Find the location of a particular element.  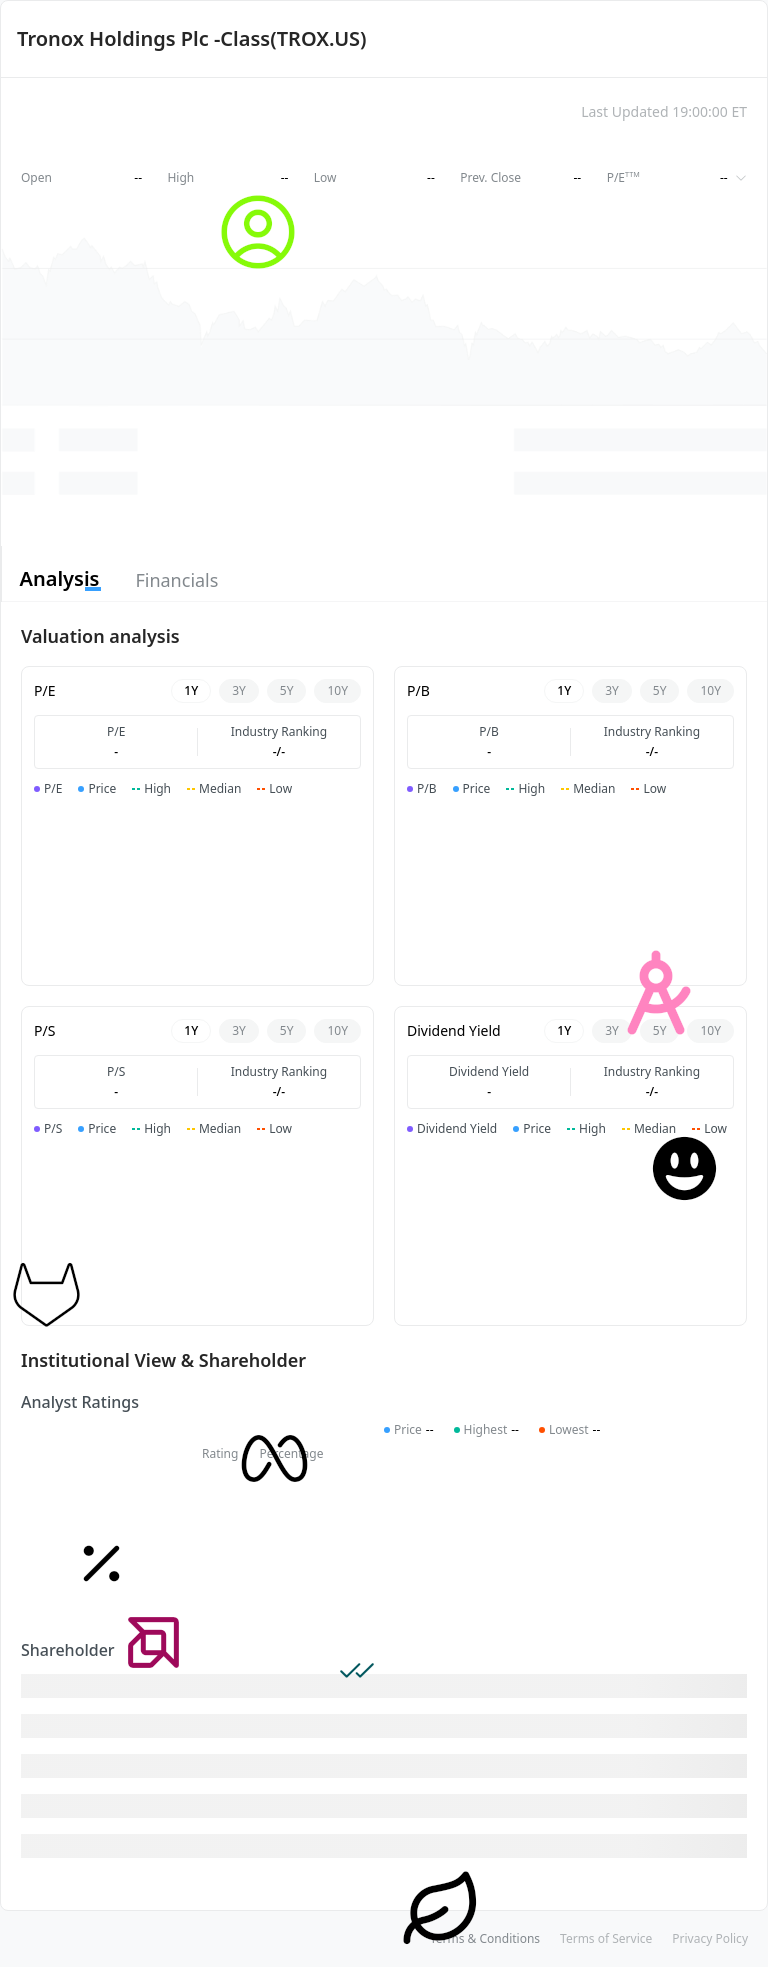

add an emoji or reaction to a message is located at coordinates (684, 1168).